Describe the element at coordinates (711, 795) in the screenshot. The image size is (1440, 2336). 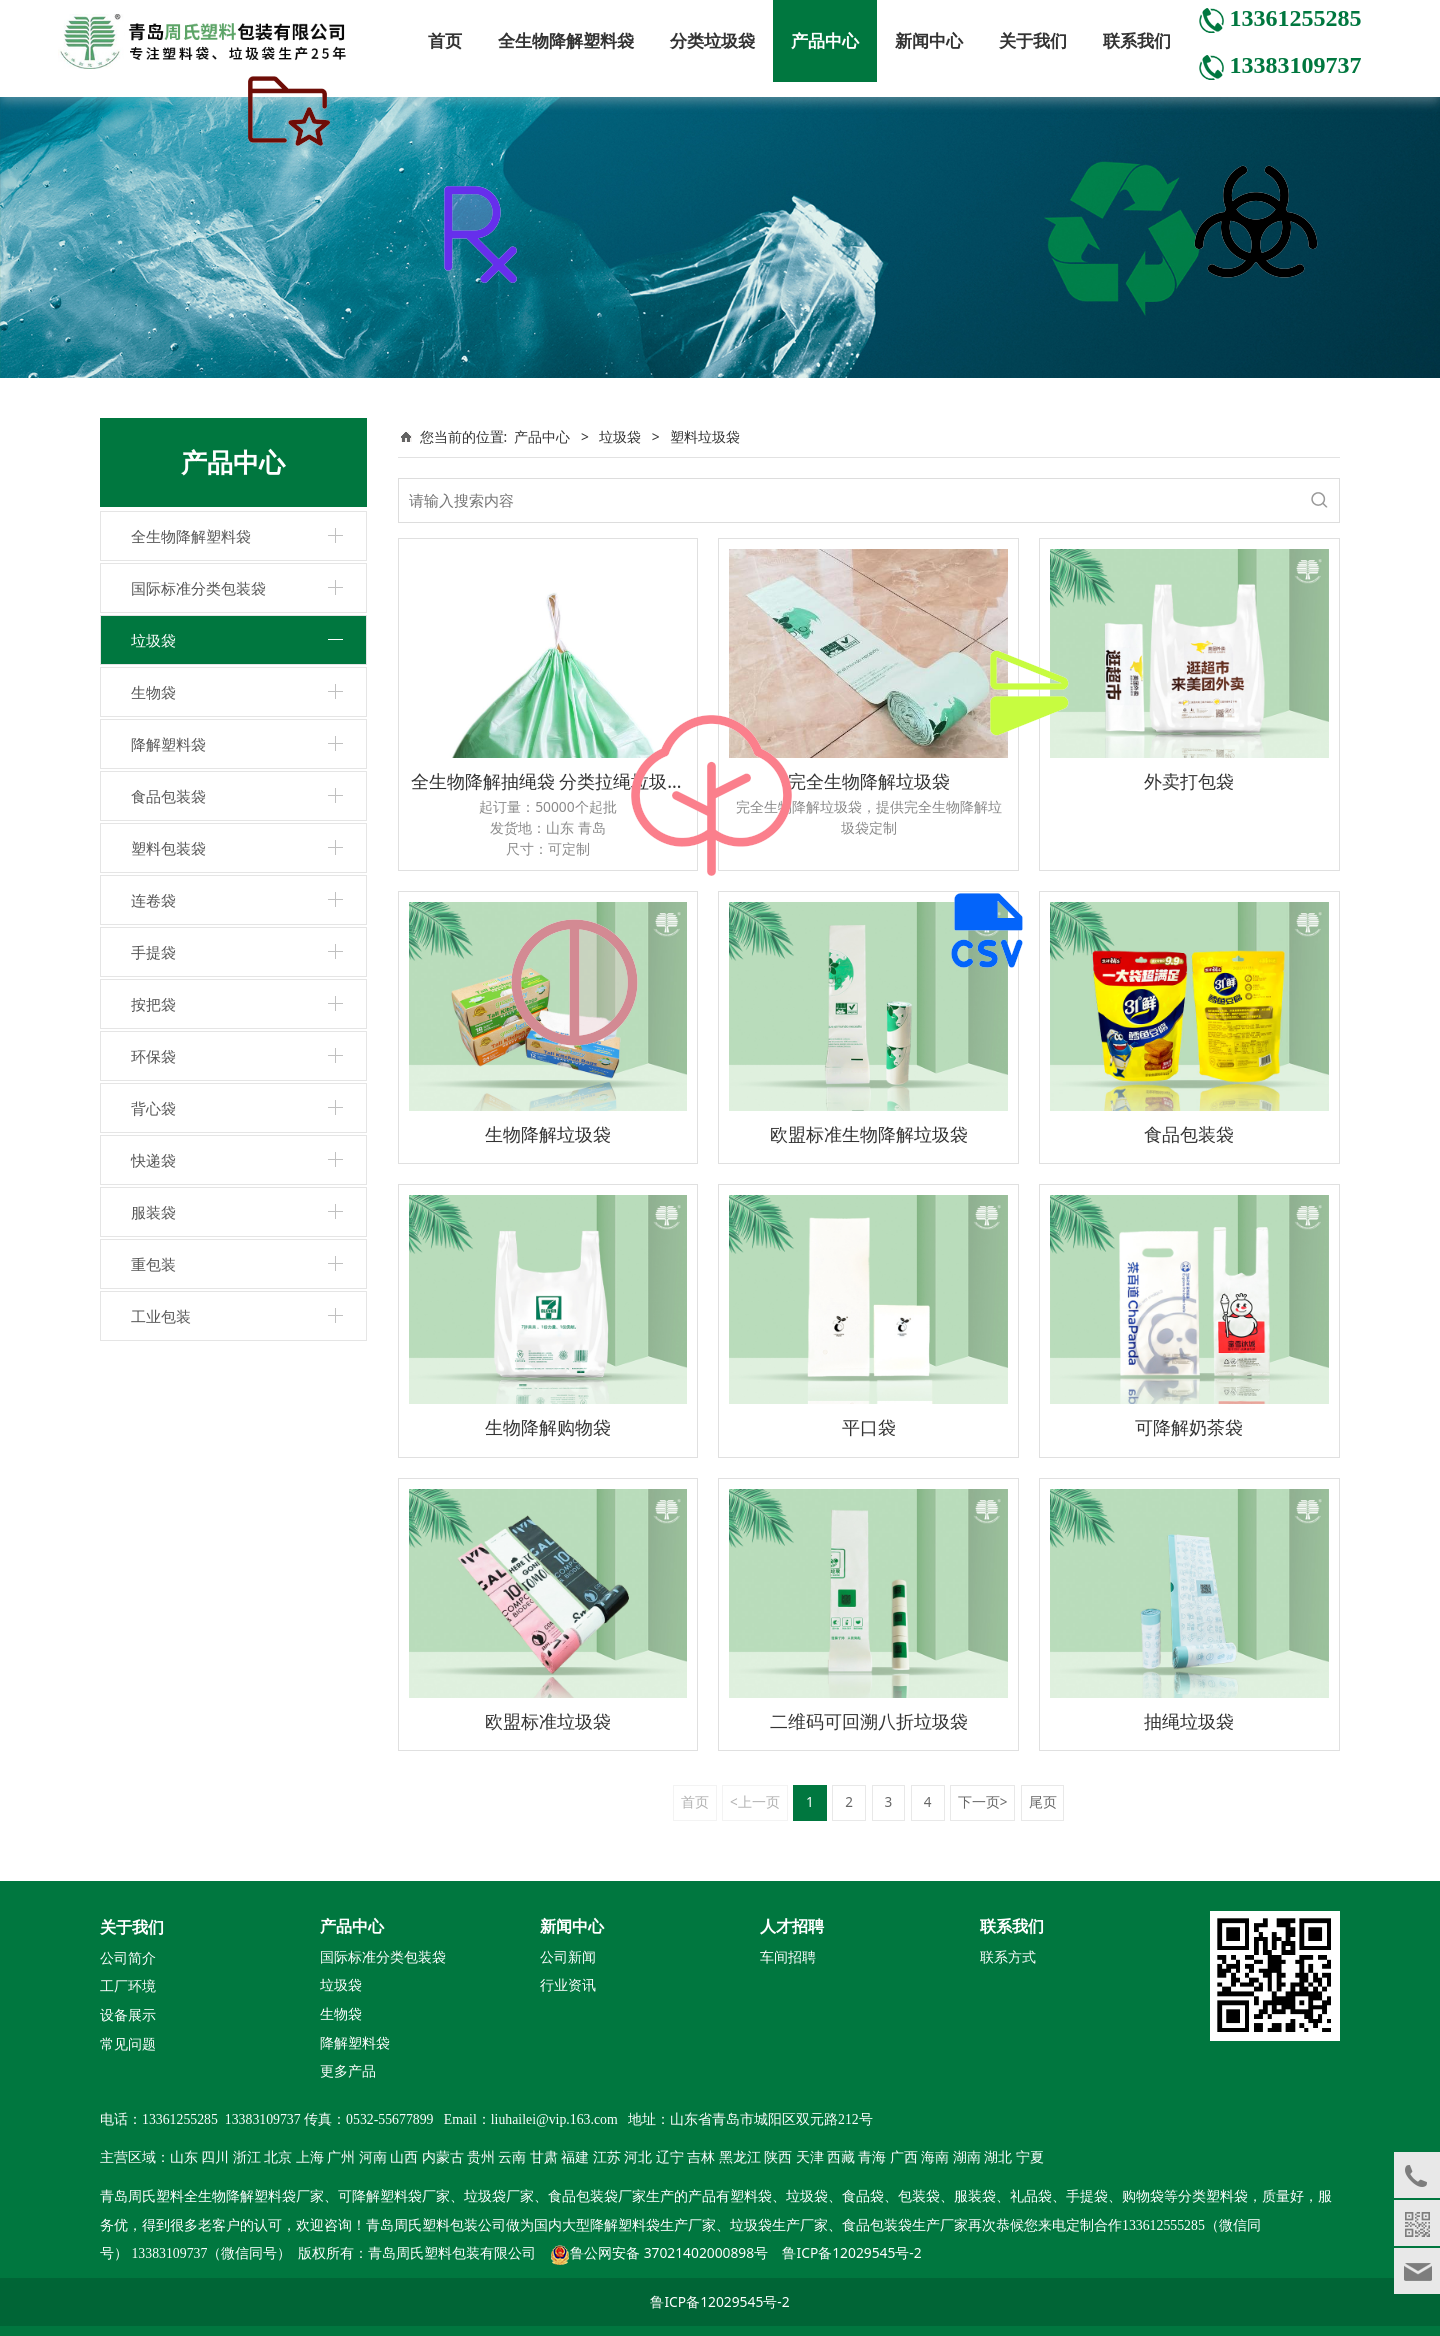
I see `access nature or park-related content` at that location.